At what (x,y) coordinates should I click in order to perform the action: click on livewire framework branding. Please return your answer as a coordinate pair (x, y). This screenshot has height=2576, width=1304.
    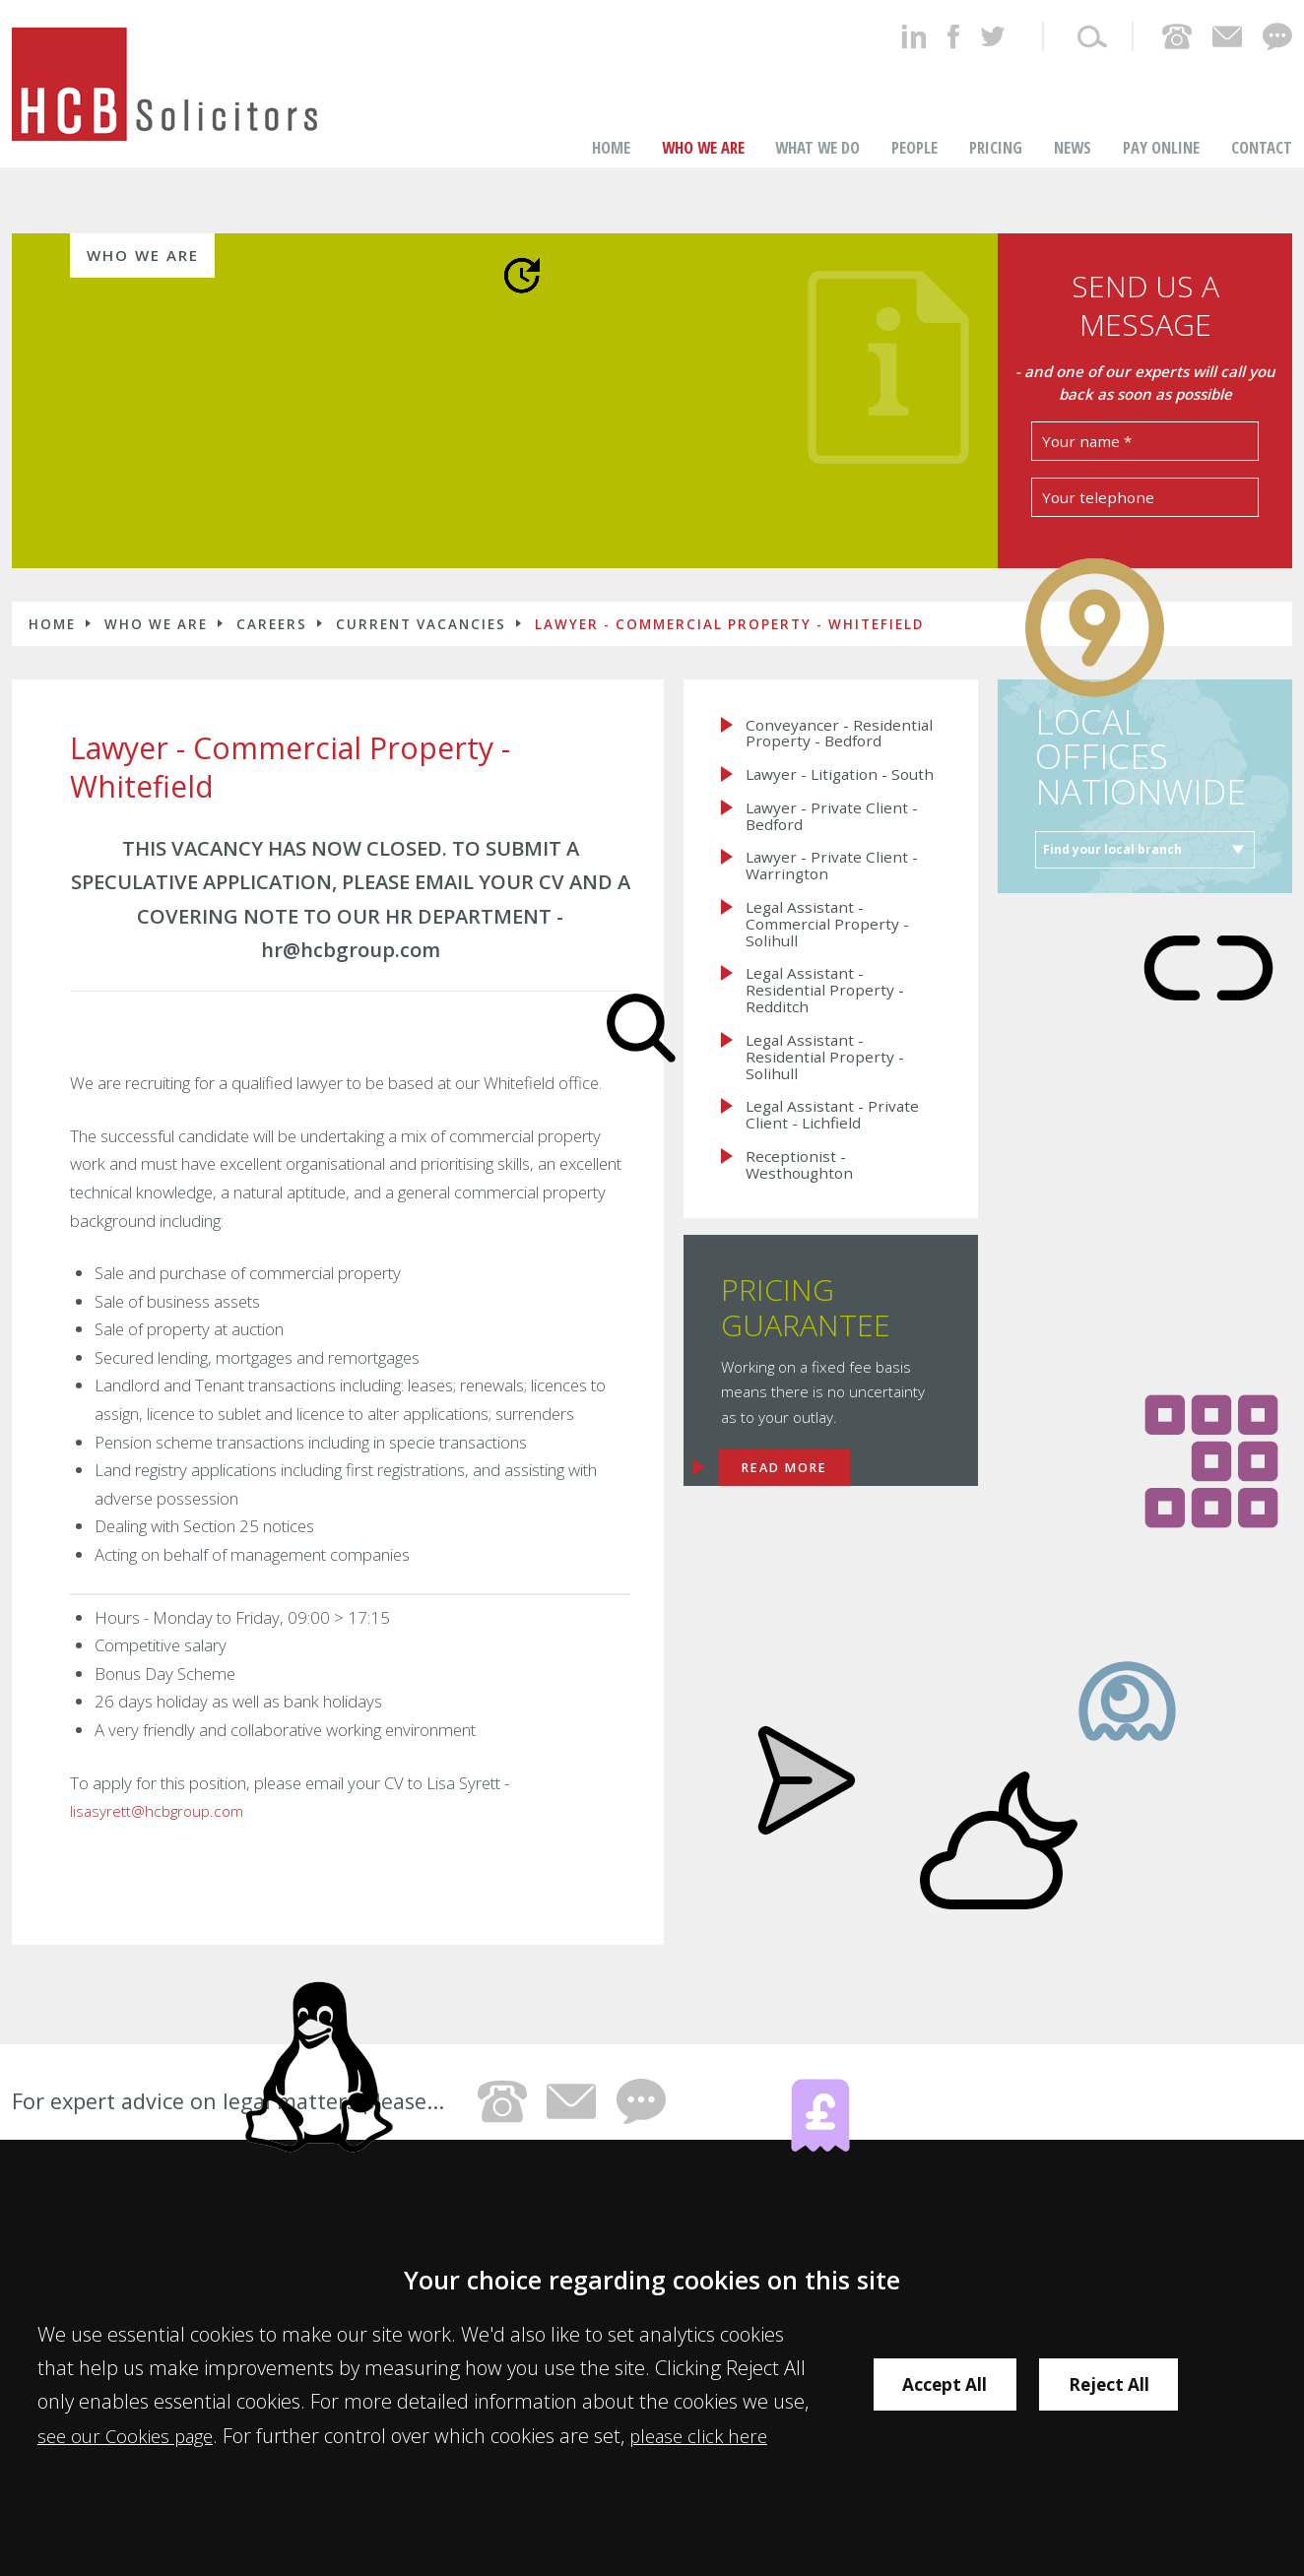
    Looking at the image, I should click on (1127, 1701).